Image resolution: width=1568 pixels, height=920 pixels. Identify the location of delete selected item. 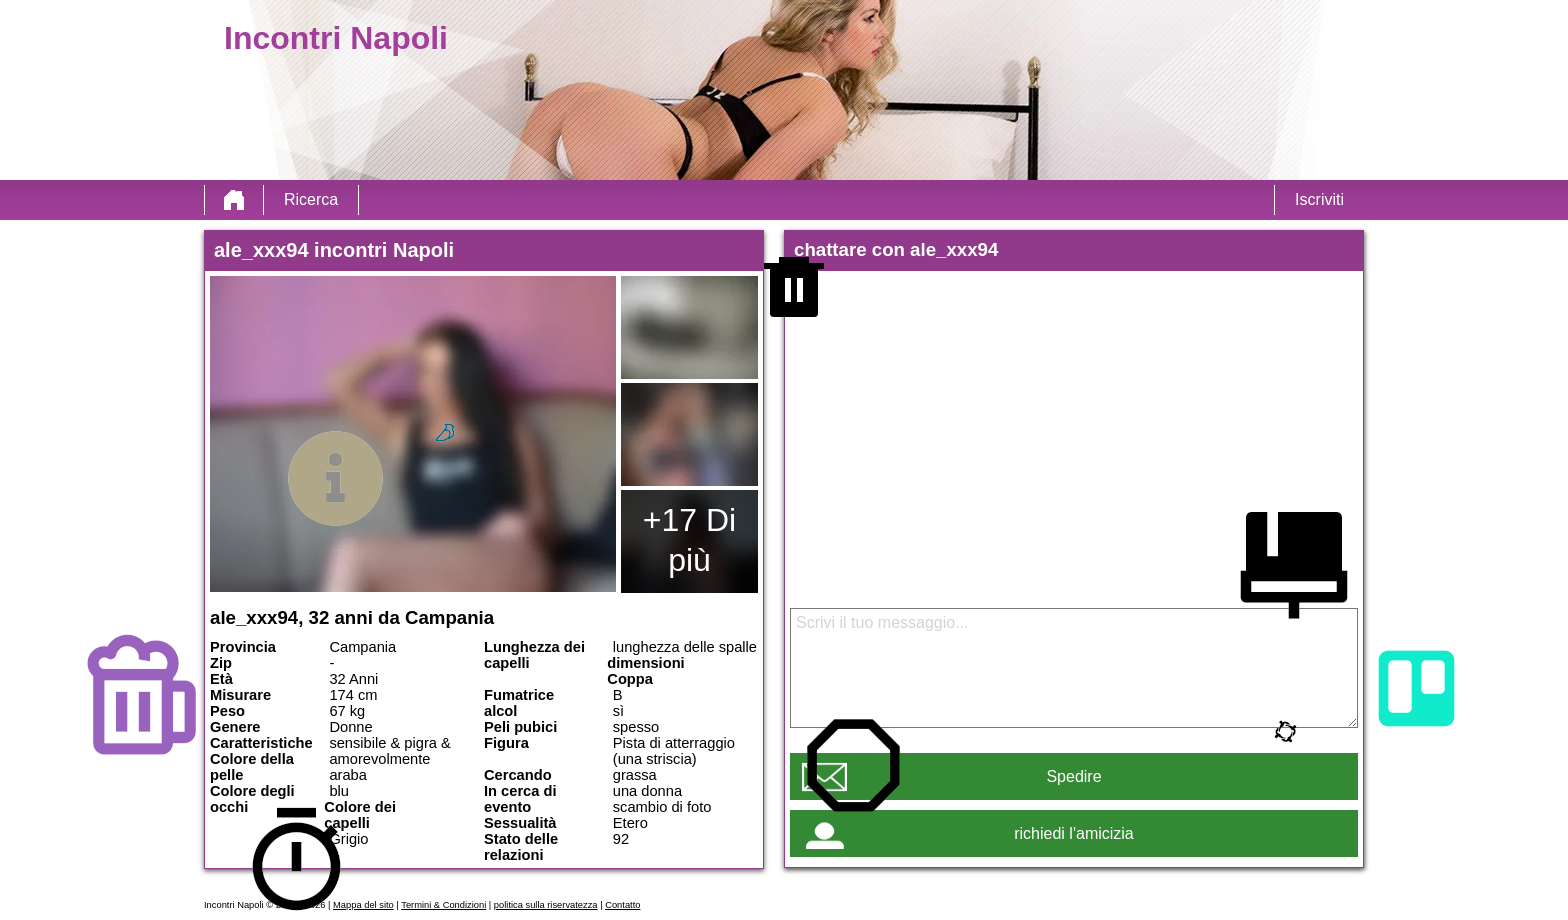
(794, 287).